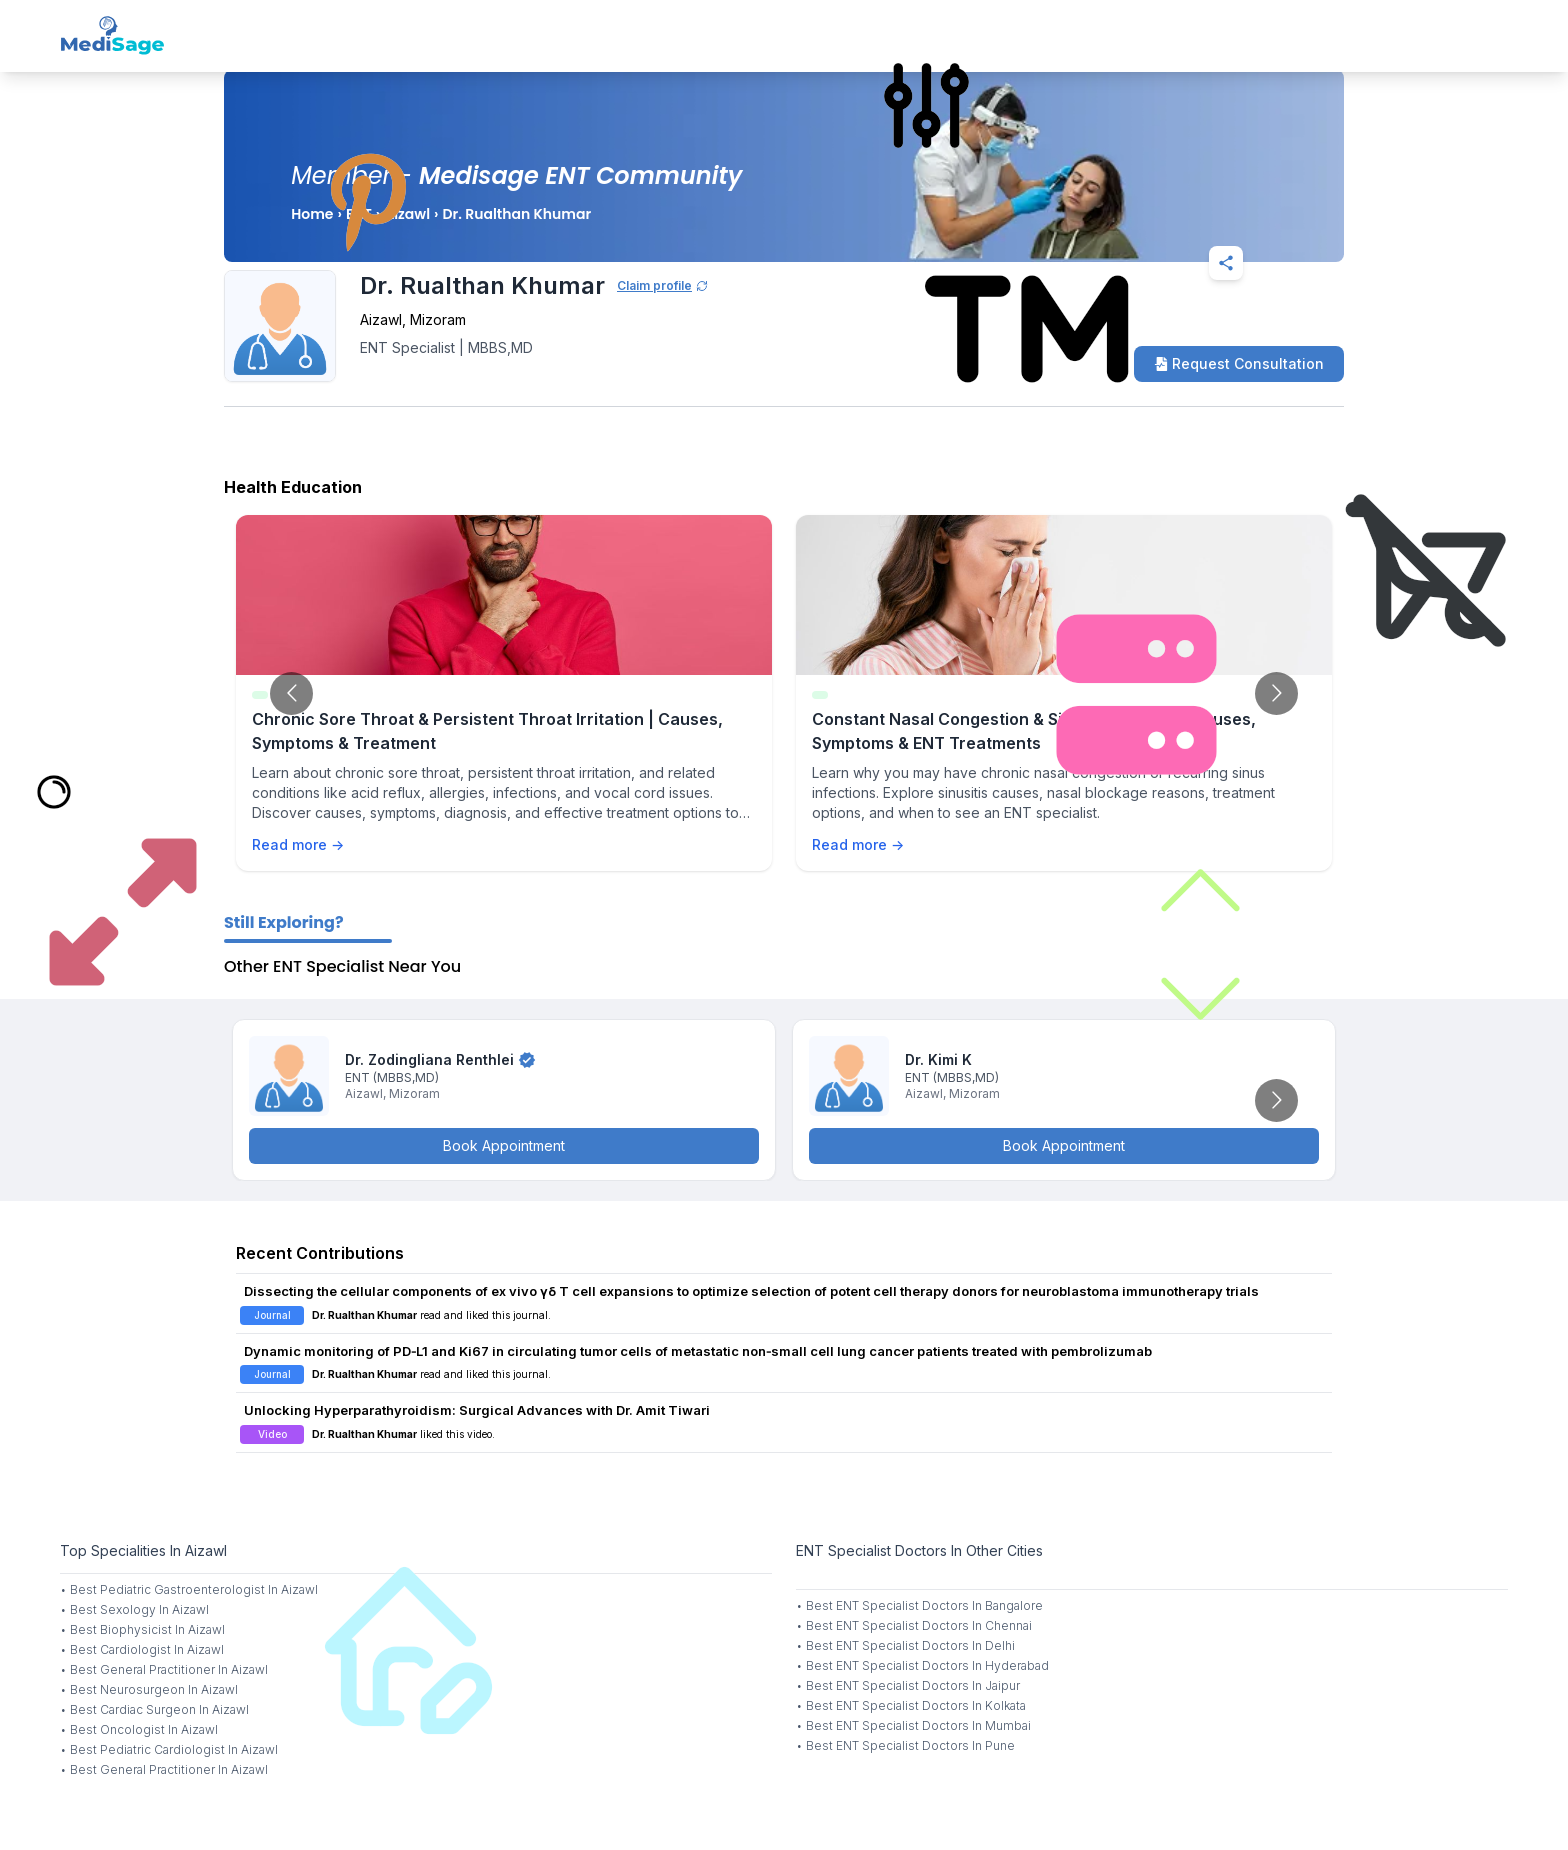 This screenshot has height=1850, width=1568. I want to click on remove item from garden cart, so click(1429, 570).